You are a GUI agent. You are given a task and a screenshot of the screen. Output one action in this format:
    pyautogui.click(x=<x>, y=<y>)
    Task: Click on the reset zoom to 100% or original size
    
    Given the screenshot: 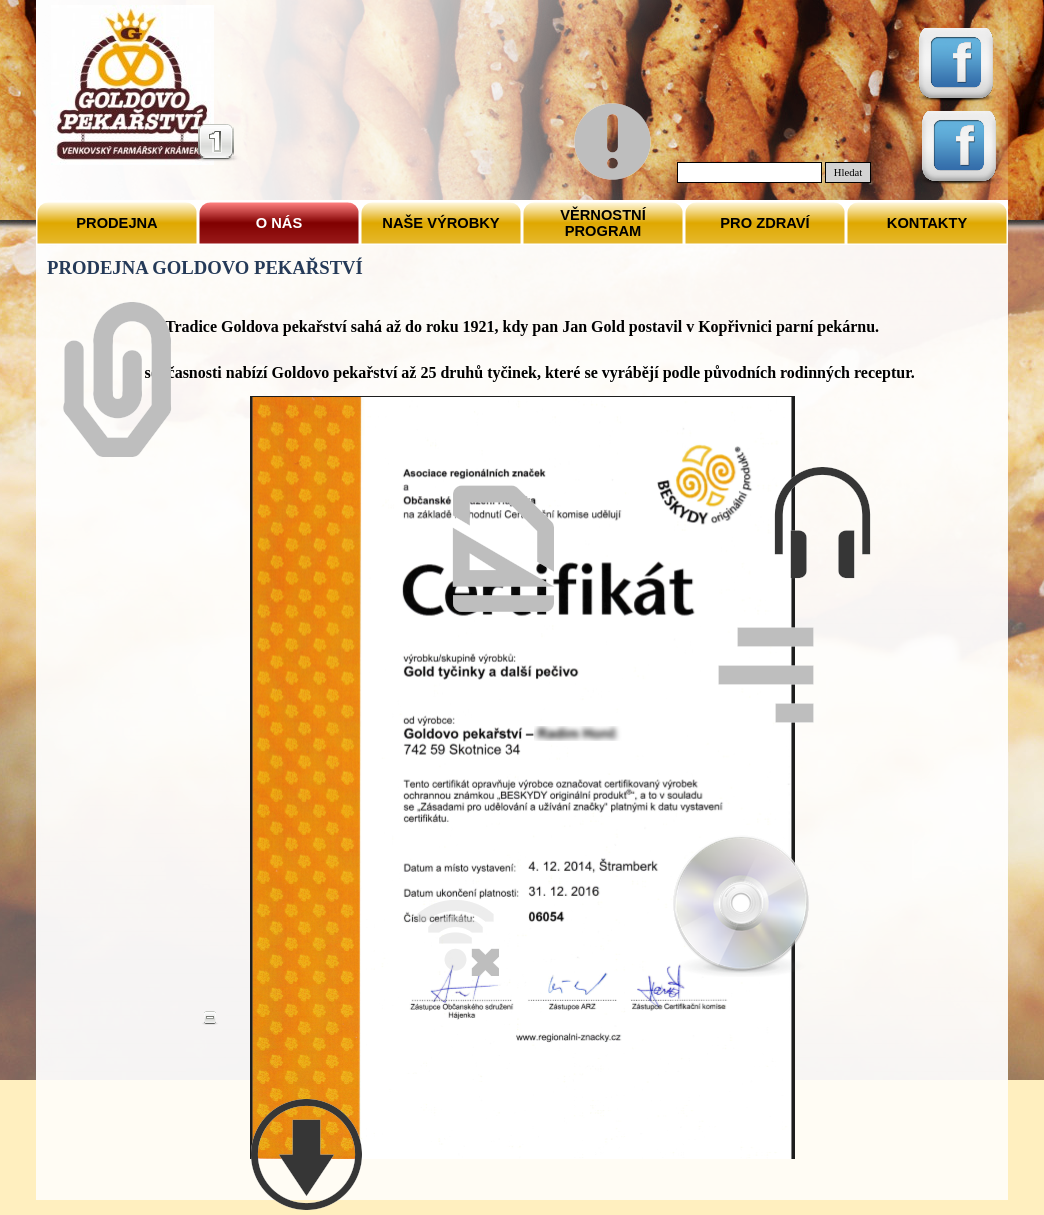 What is the action you would take?
    pyautogui.click(x=216, y=140)
    